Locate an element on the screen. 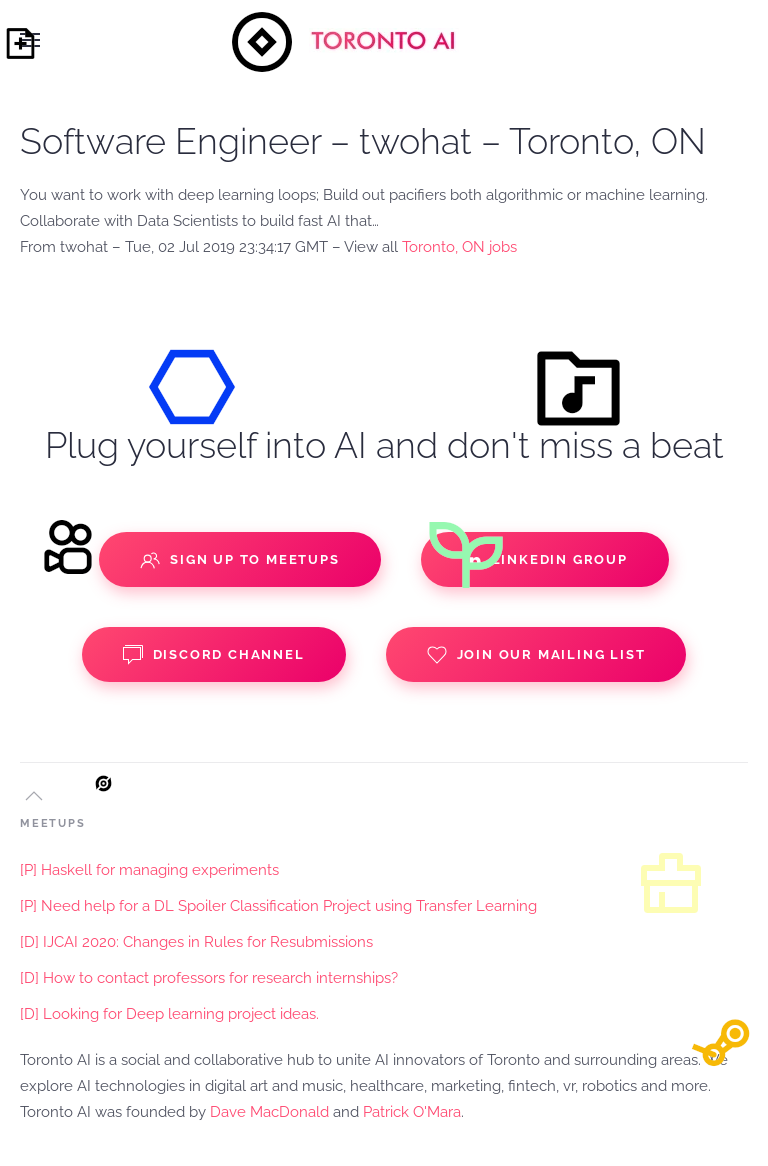  select hexagon shape tool is located at coordinates (192, 387).